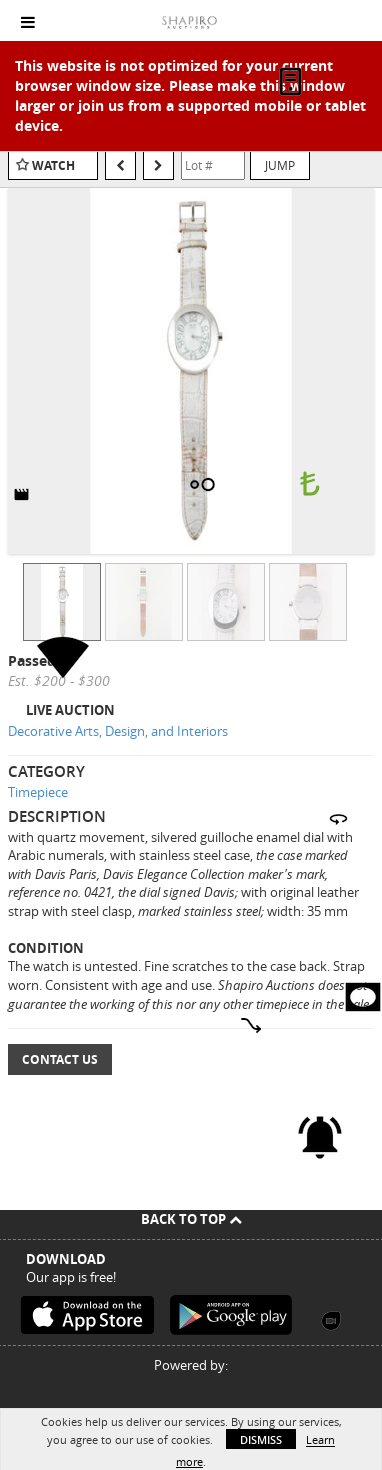 Image resolution: width=382 pixels, height=1470 pixels. Describe the element at coordinates (331, 1321) in the screenshot. I see `open google duo video calling app` at that location.